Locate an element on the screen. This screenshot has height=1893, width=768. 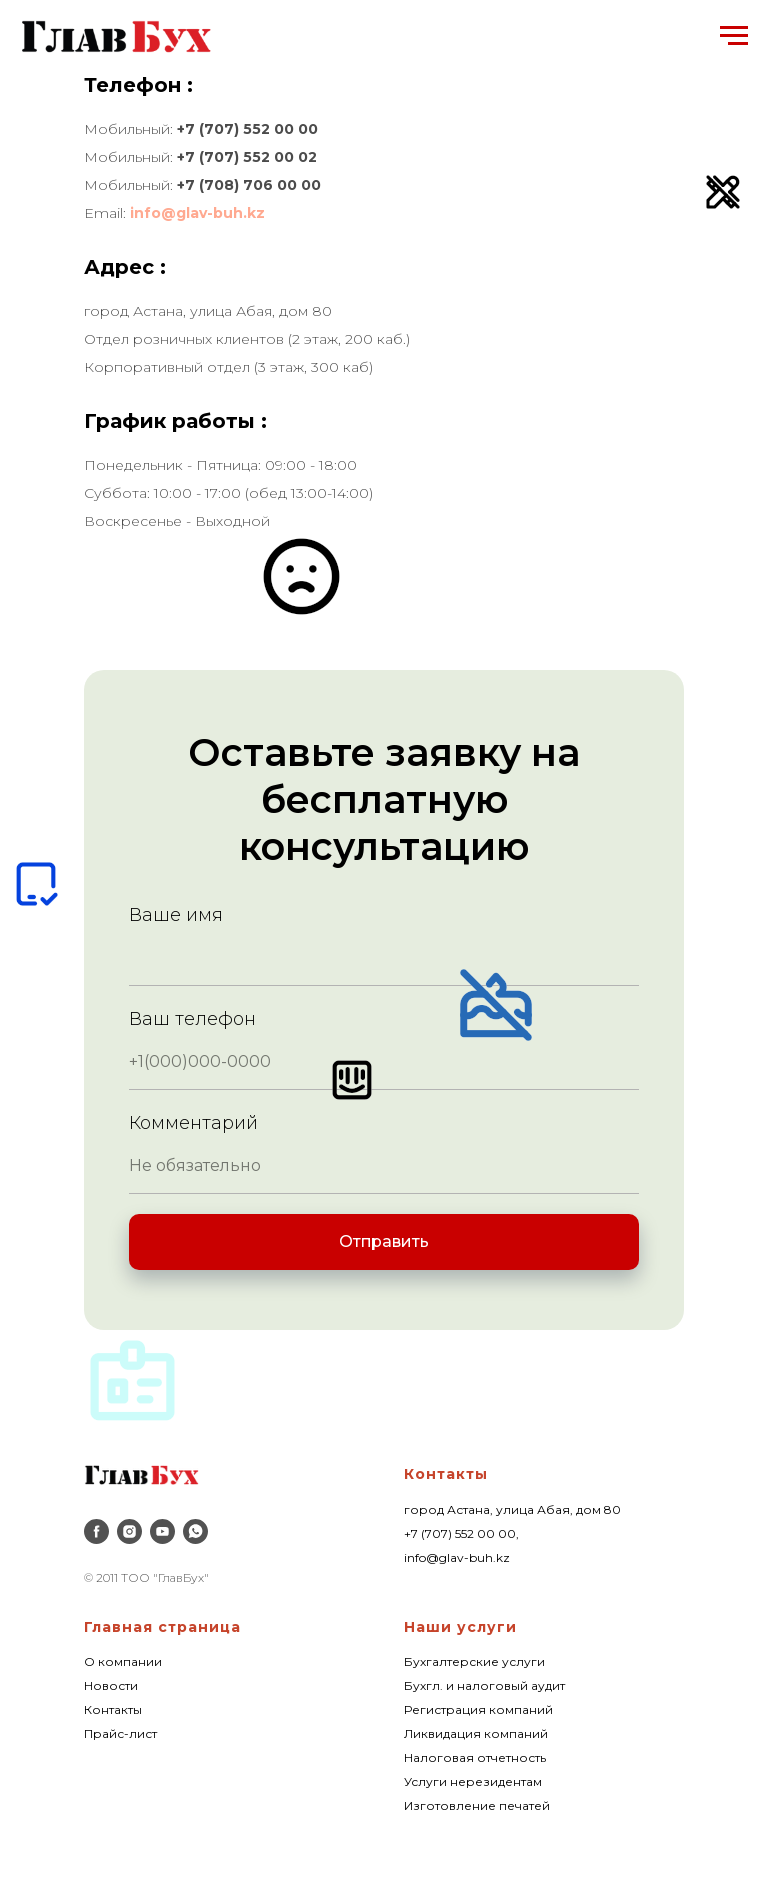
no cake or desserts allowed is located at coordinates (496, 1005).